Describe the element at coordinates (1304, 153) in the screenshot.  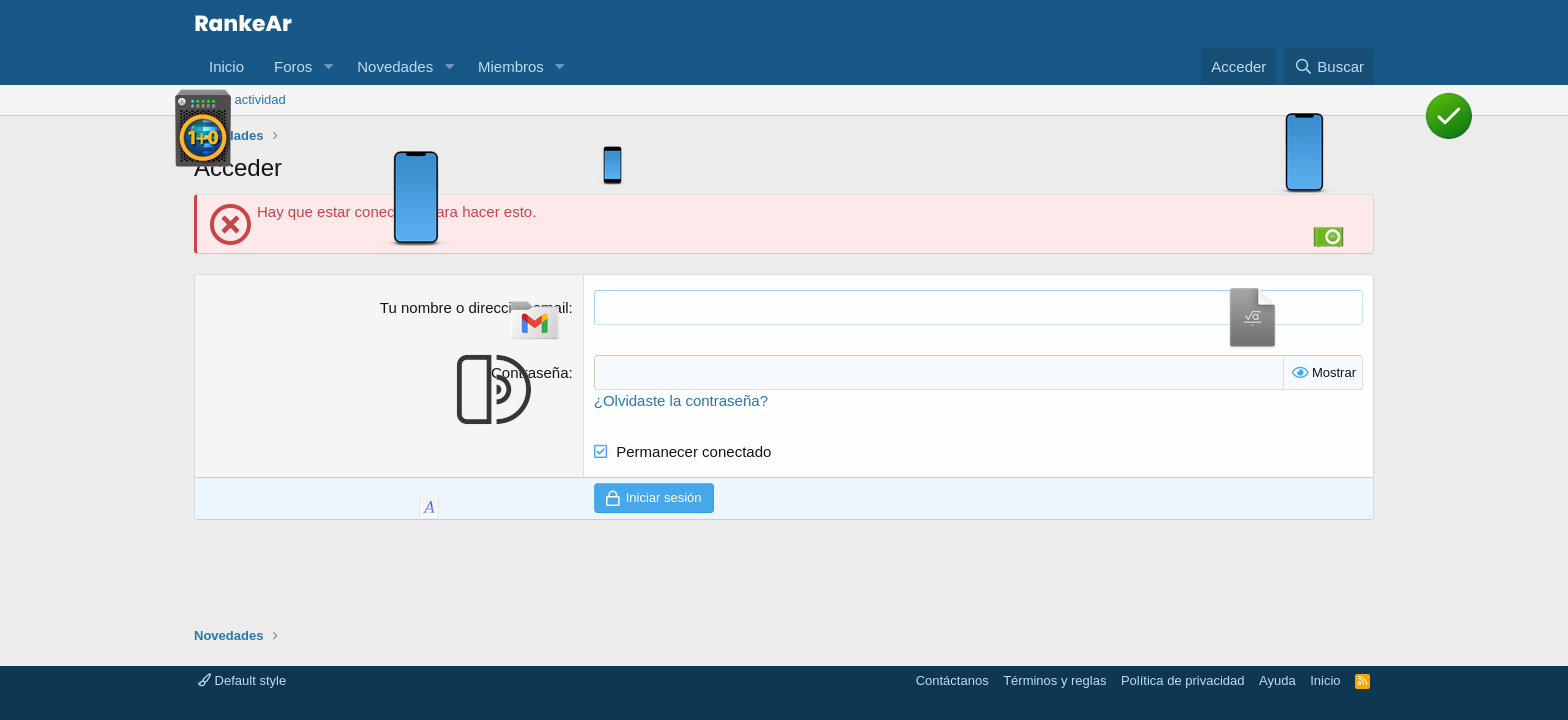
I see `indicates a connected iPhone device` at that location.